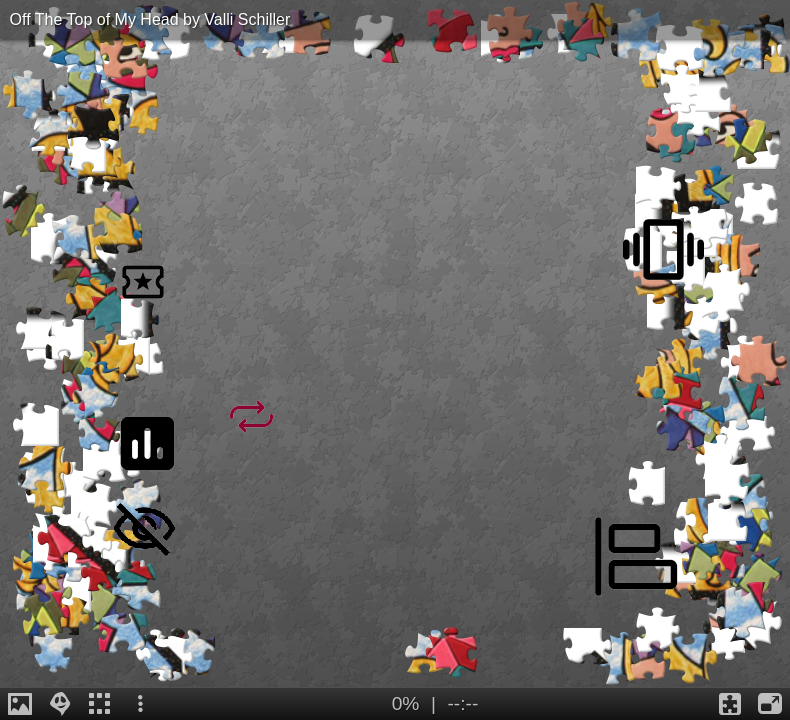  Describe the element at coordinates (634, 556) in the screenshot. I see `align text or content to the left` at that location.